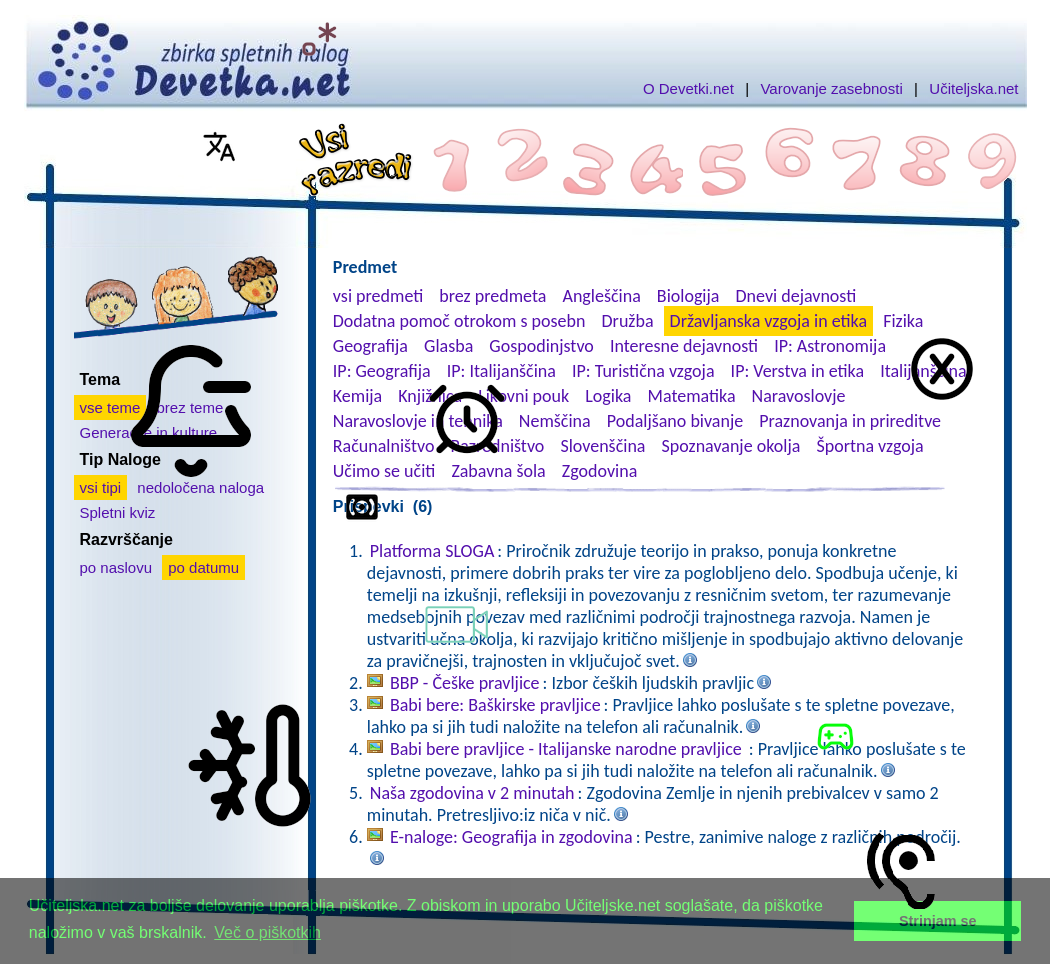 The height and width of the screenshot is (964, 1050). I want to click on start a video call, so click(454, 624).